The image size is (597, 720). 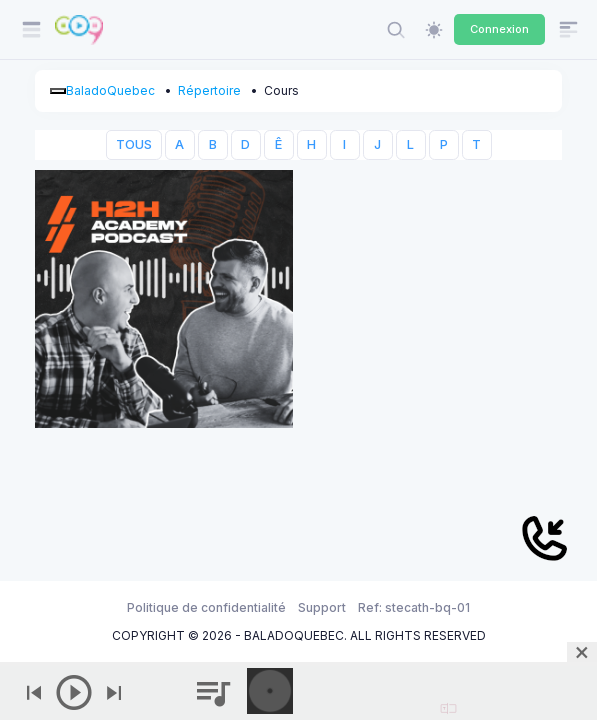 What do you see at coordinates (448, 708) in the screenshot?
I see `enter text in a form field` at bounding box center [448, 708].